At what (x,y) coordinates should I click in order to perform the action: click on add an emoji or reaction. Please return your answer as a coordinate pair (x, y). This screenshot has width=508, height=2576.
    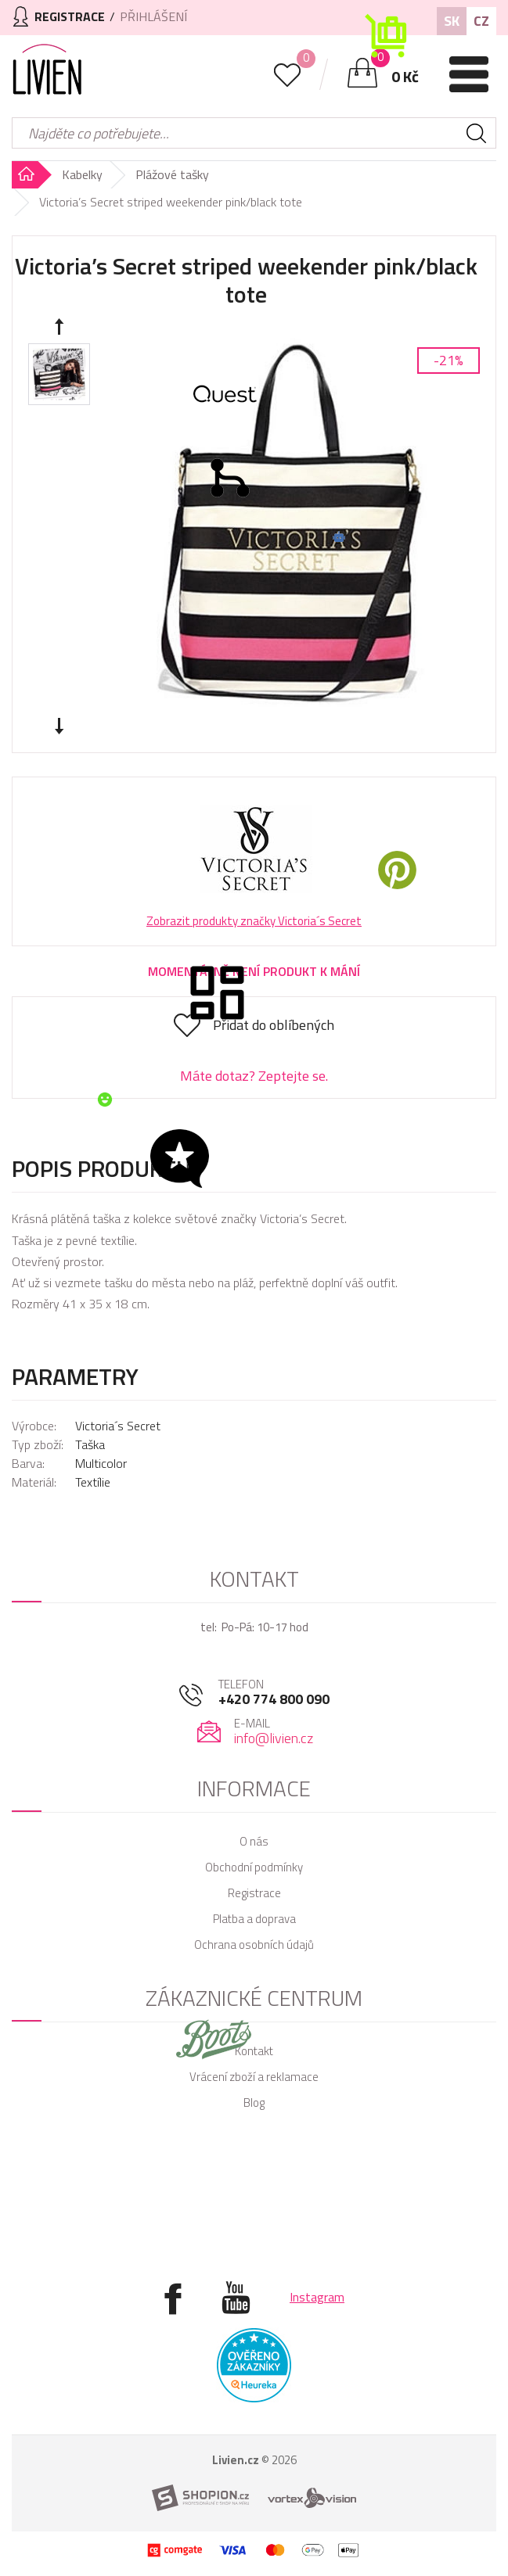
    Looking at the image, I should click on (105, 1100).